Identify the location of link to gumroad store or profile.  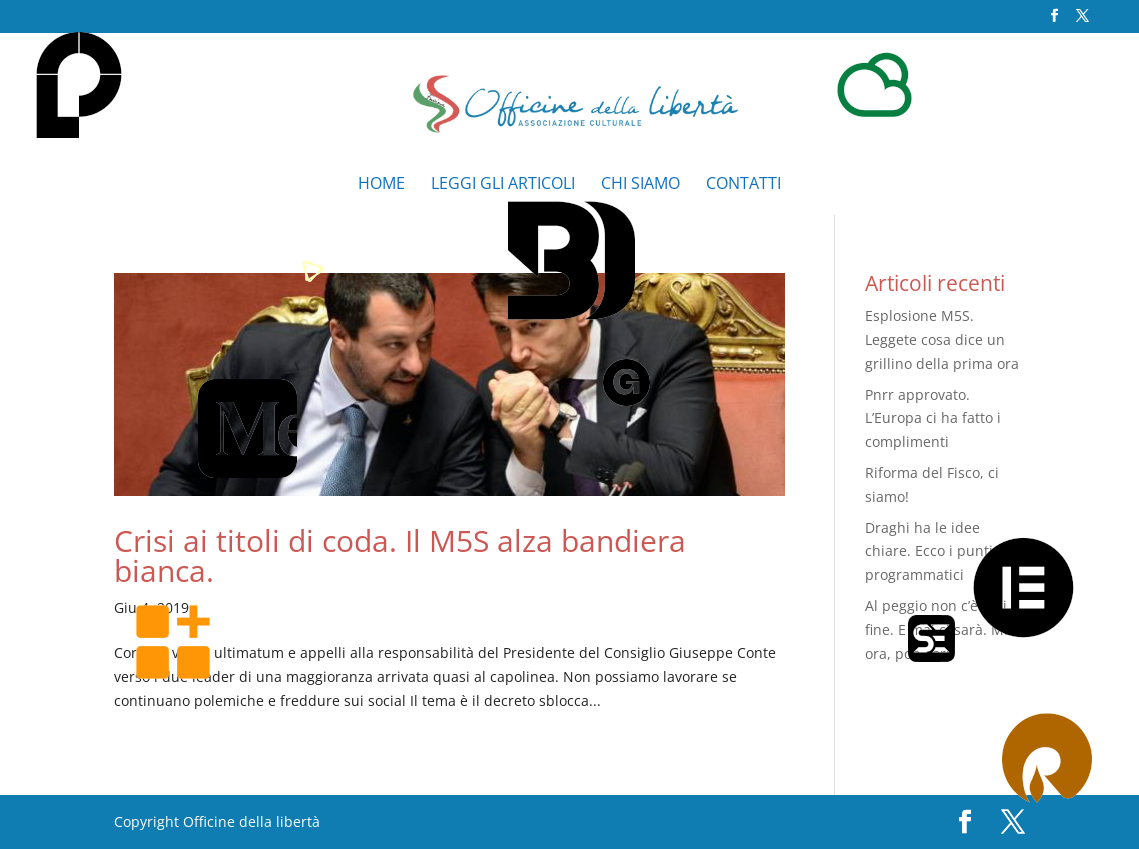
(626, 382).